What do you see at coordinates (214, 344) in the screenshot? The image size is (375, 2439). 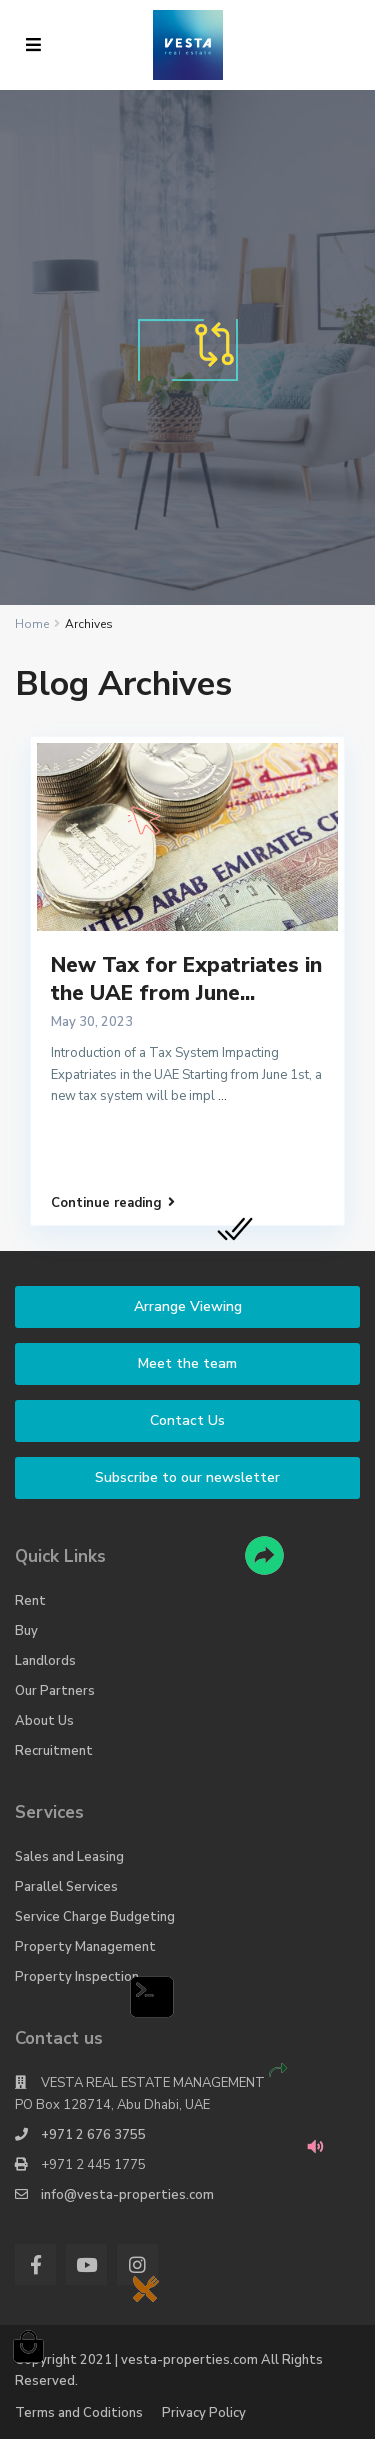 I see `compare branches or code versions` at bounding box center [214, 344].